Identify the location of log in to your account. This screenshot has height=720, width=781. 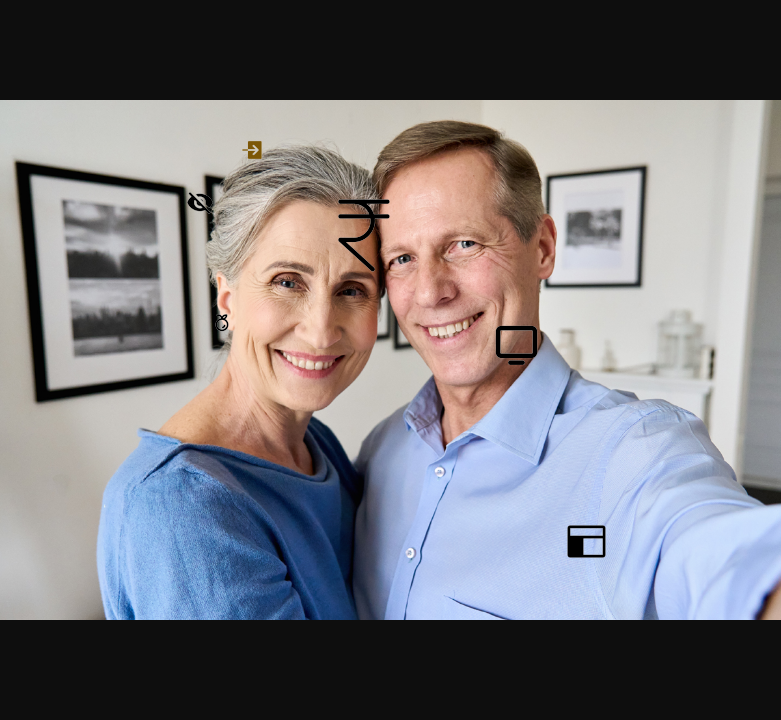
(252, 150).